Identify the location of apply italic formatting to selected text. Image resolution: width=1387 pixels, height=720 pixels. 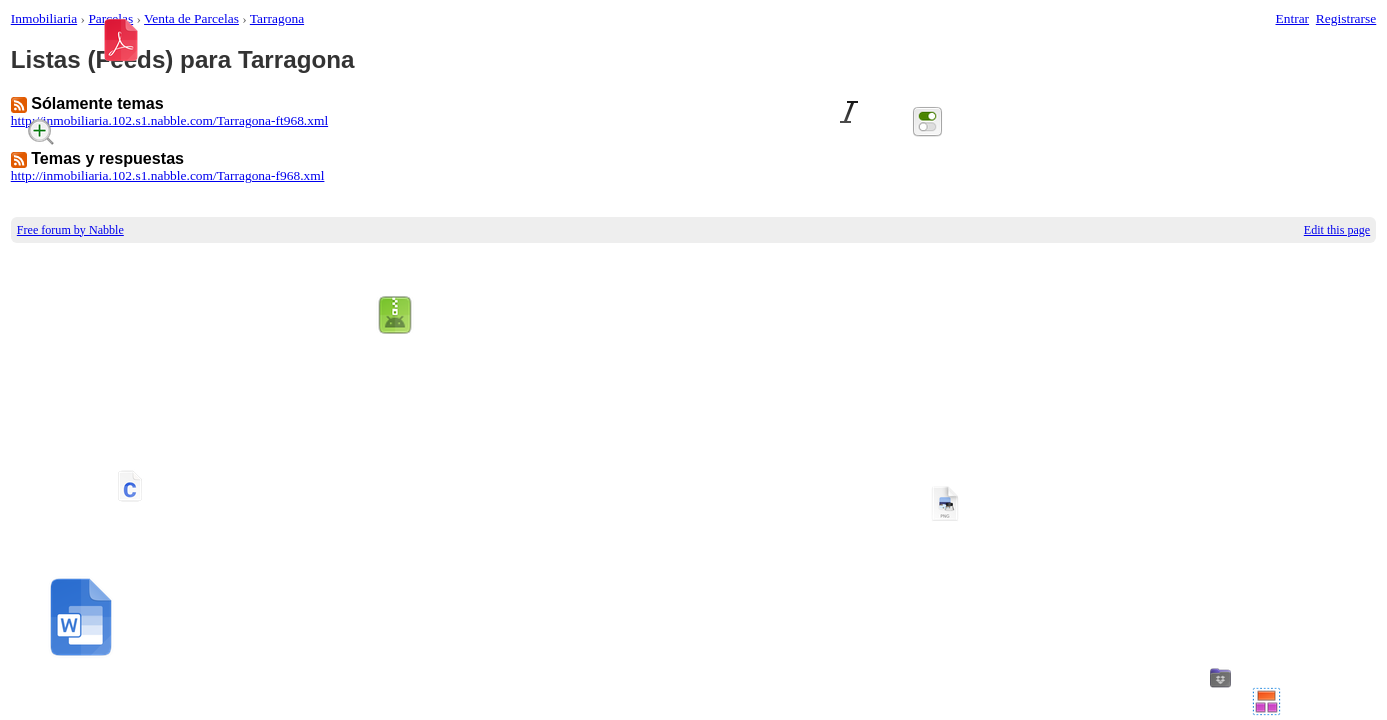
(849, 112).